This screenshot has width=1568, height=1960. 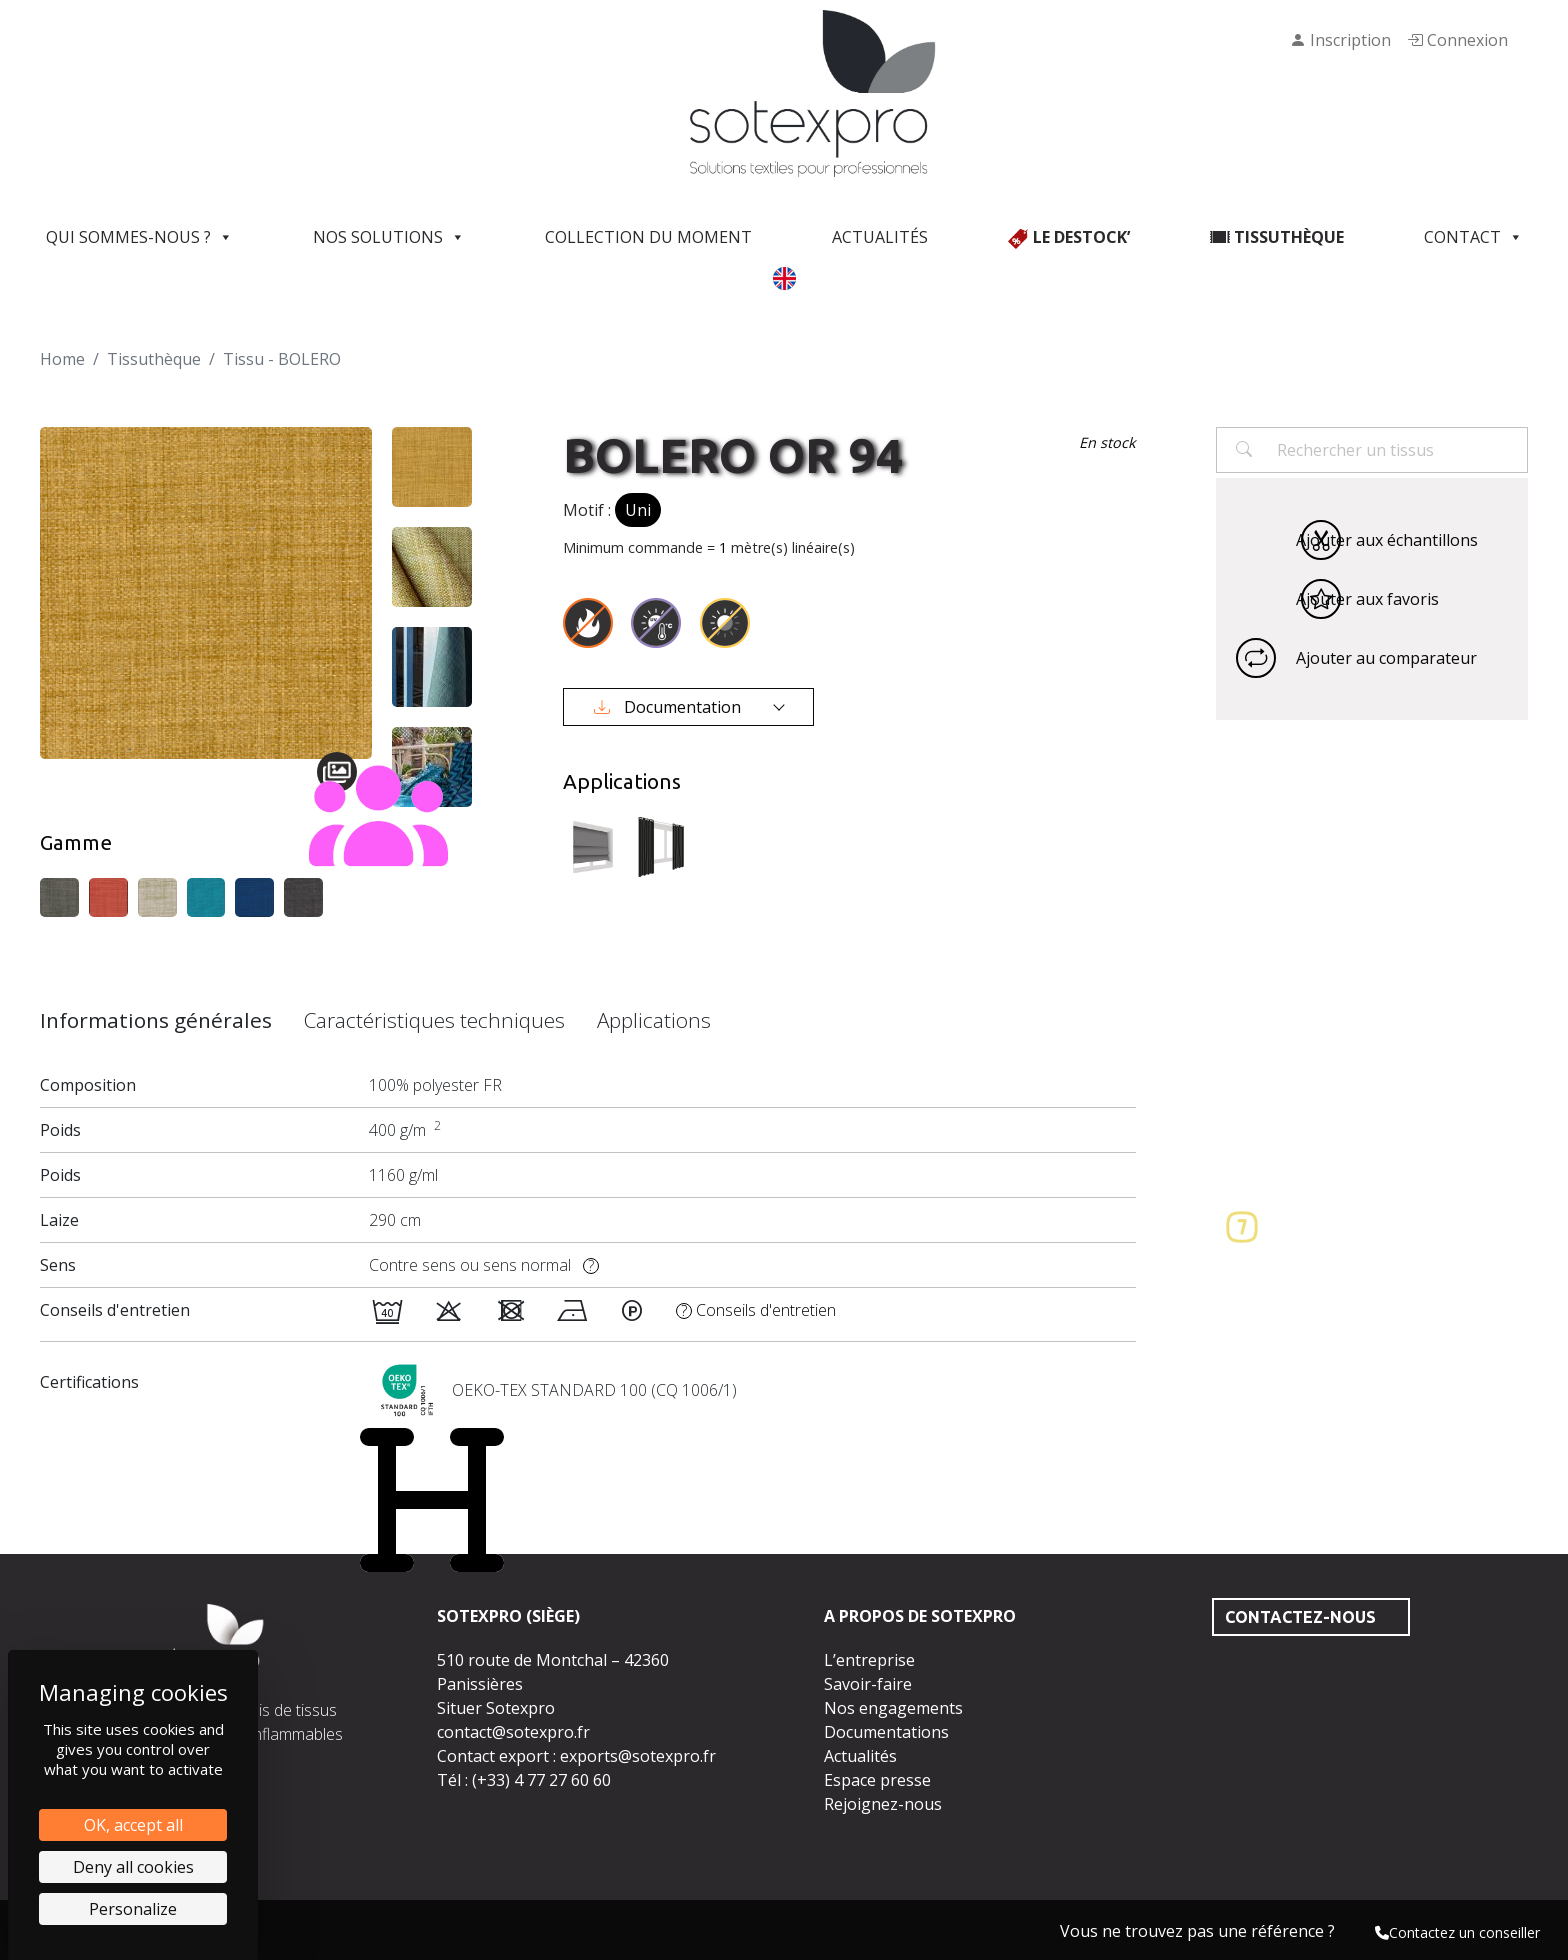 I want to click on view all users or team members, so click(x=378, y=817).